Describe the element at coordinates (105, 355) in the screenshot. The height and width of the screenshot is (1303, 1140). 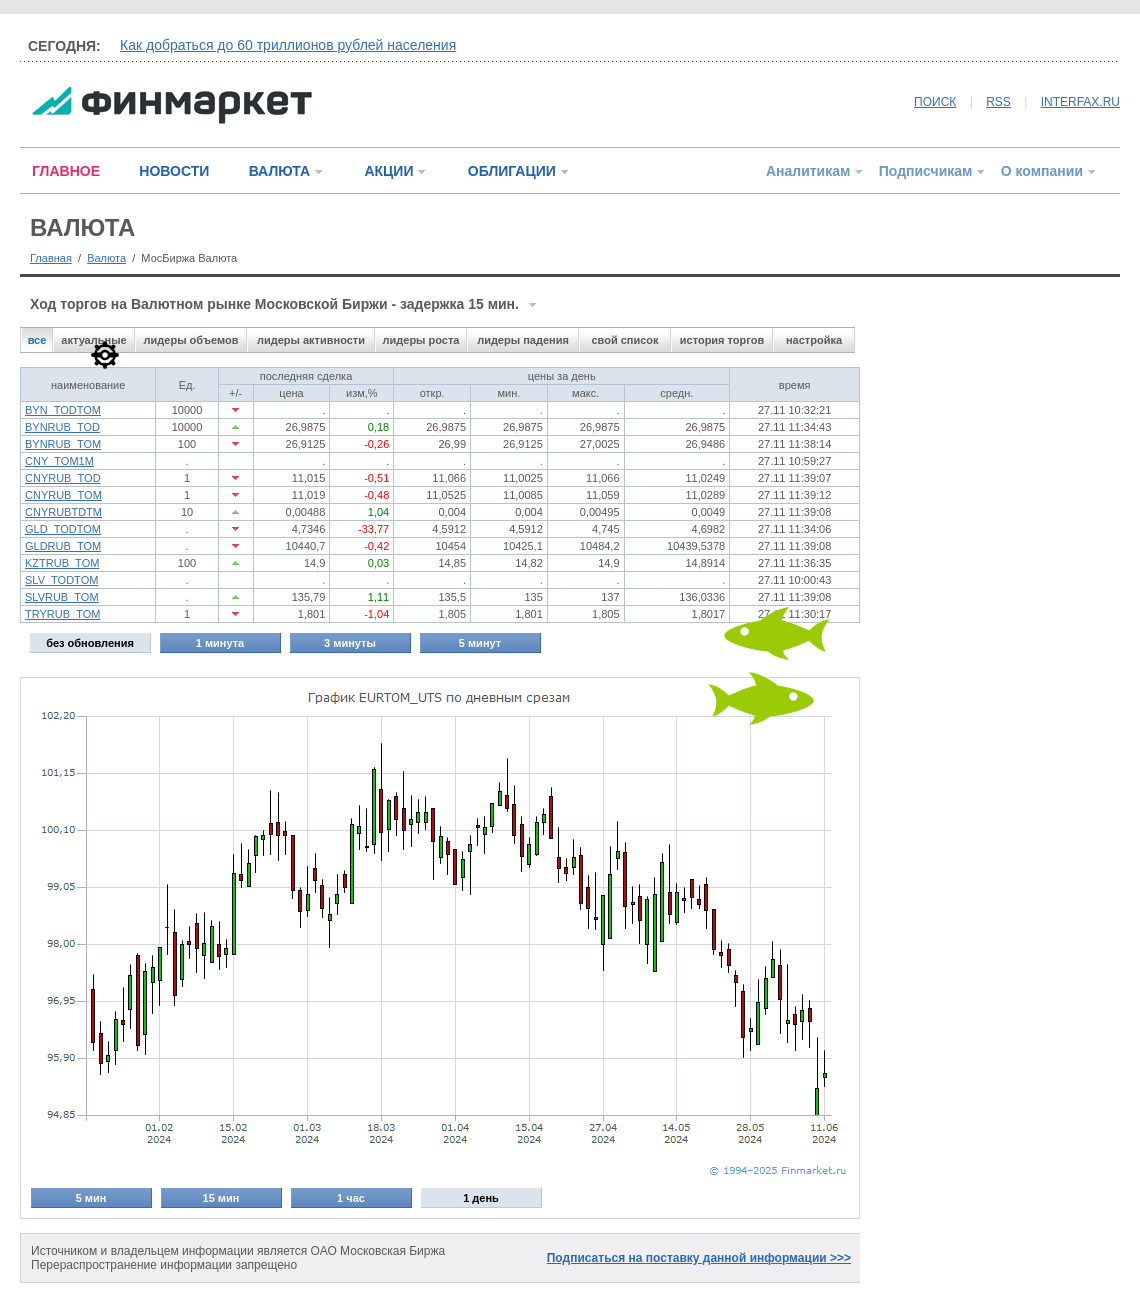
I see `access settings or preferences` at that location.